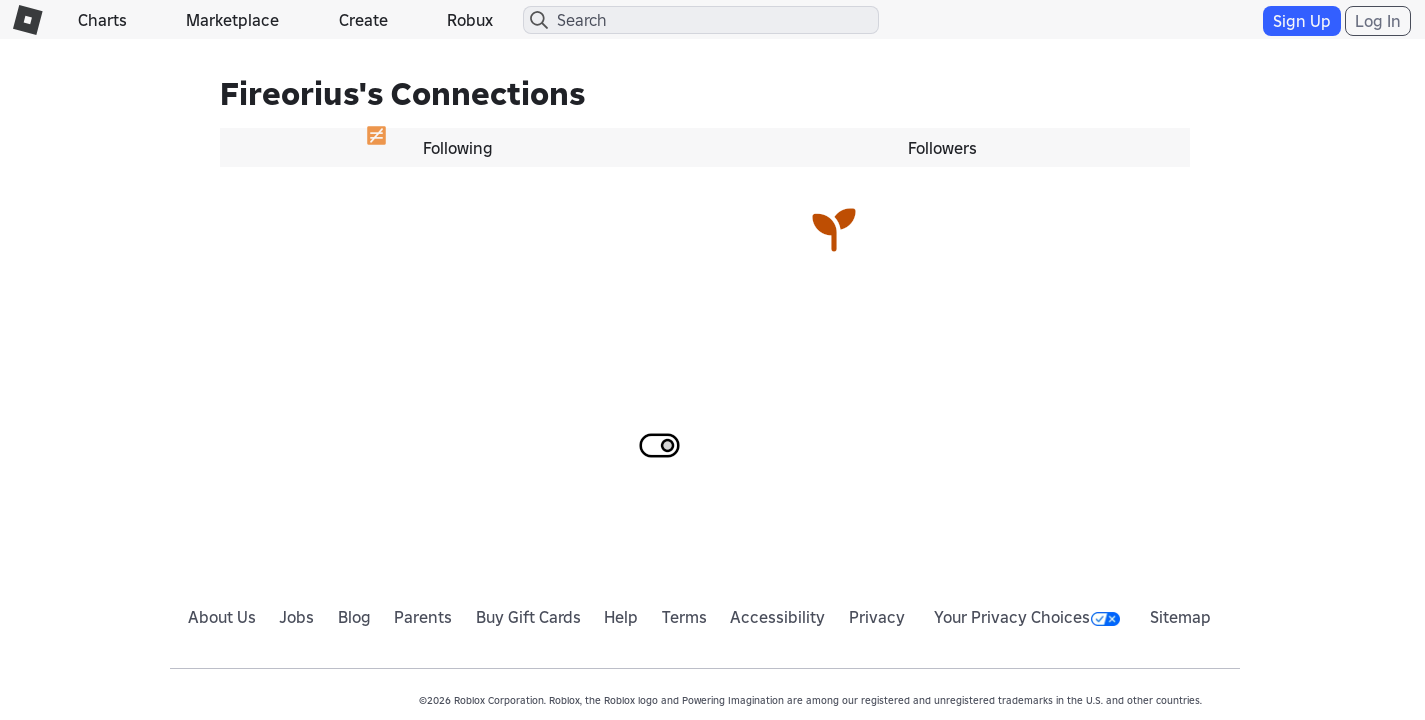 The height and width of the screenshot is (720, 1425). What do you see at coordinates (376, 135) in the screenshot?
I see `indicates values are not equal` at bounding box center [376, 135].